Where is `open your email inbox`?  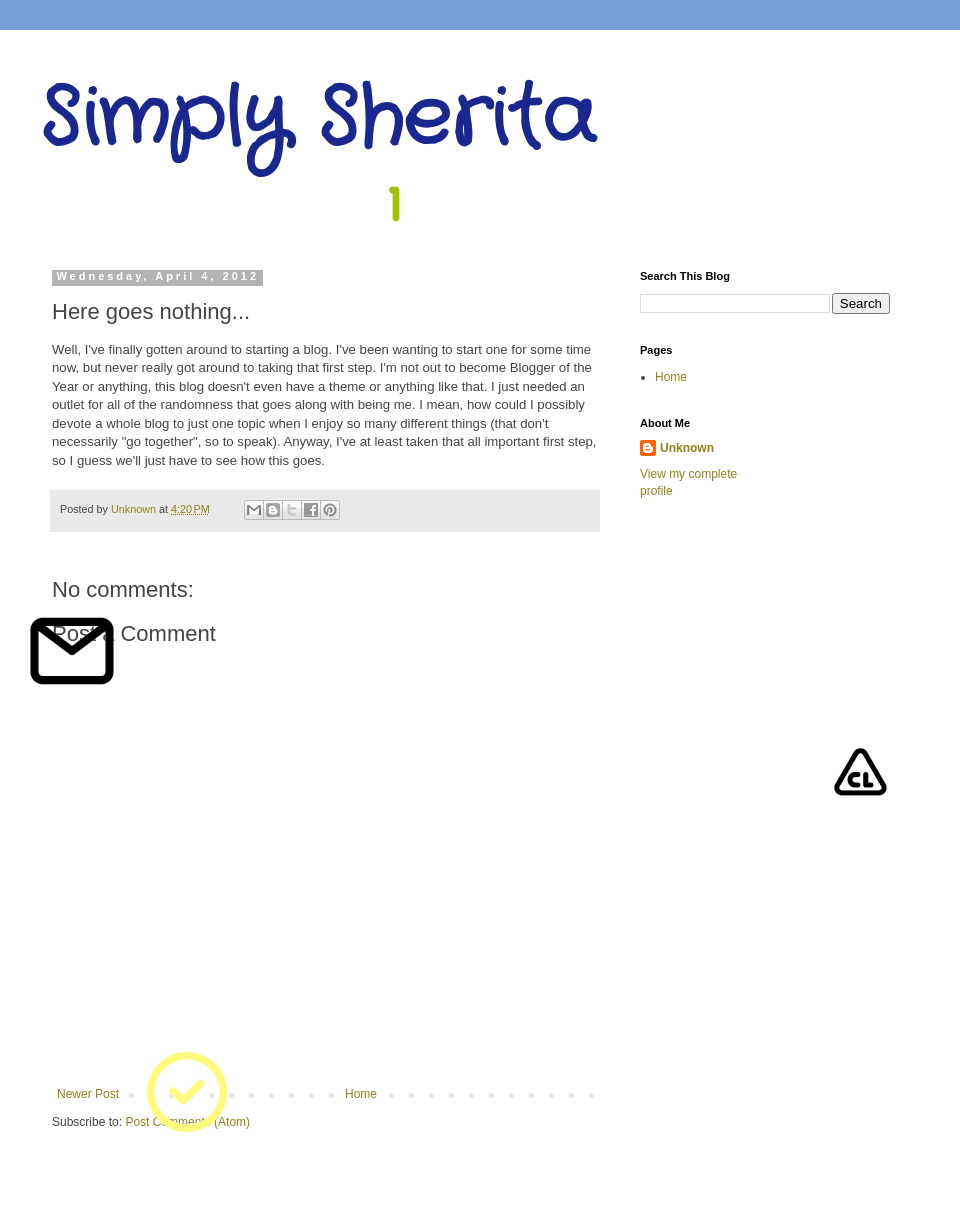 open your email inbox is located at coordinates (72, 651).